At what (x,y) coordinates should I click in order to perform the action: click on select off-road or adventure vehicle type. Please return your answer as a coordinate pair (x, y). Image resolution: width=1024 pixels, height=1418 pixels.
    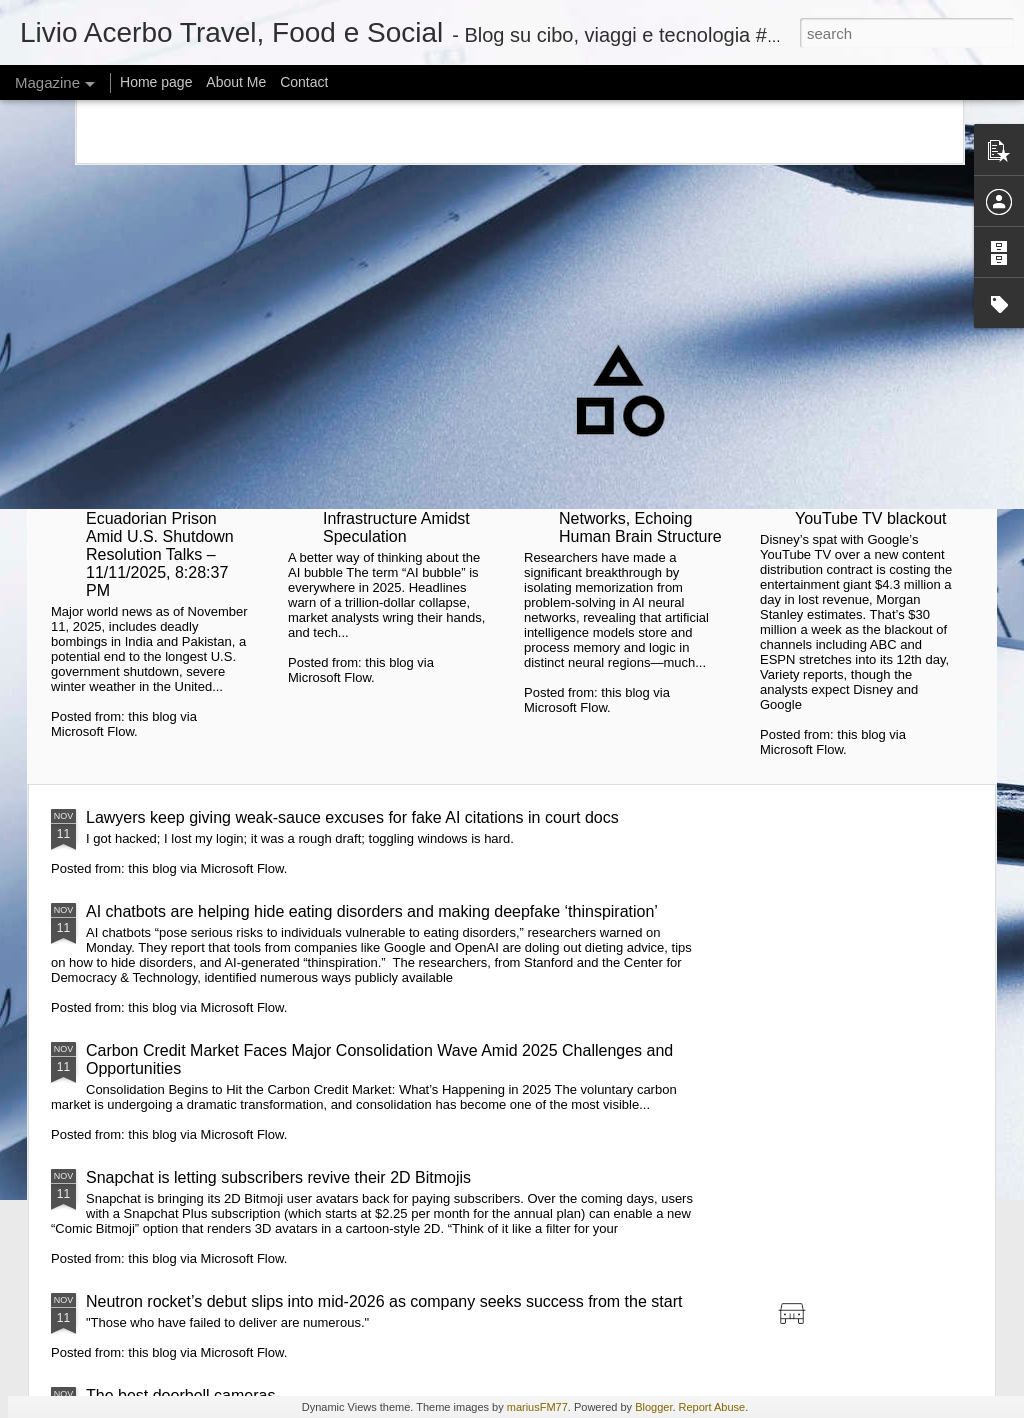
    Looking at the image, I should click on (792, 1314).